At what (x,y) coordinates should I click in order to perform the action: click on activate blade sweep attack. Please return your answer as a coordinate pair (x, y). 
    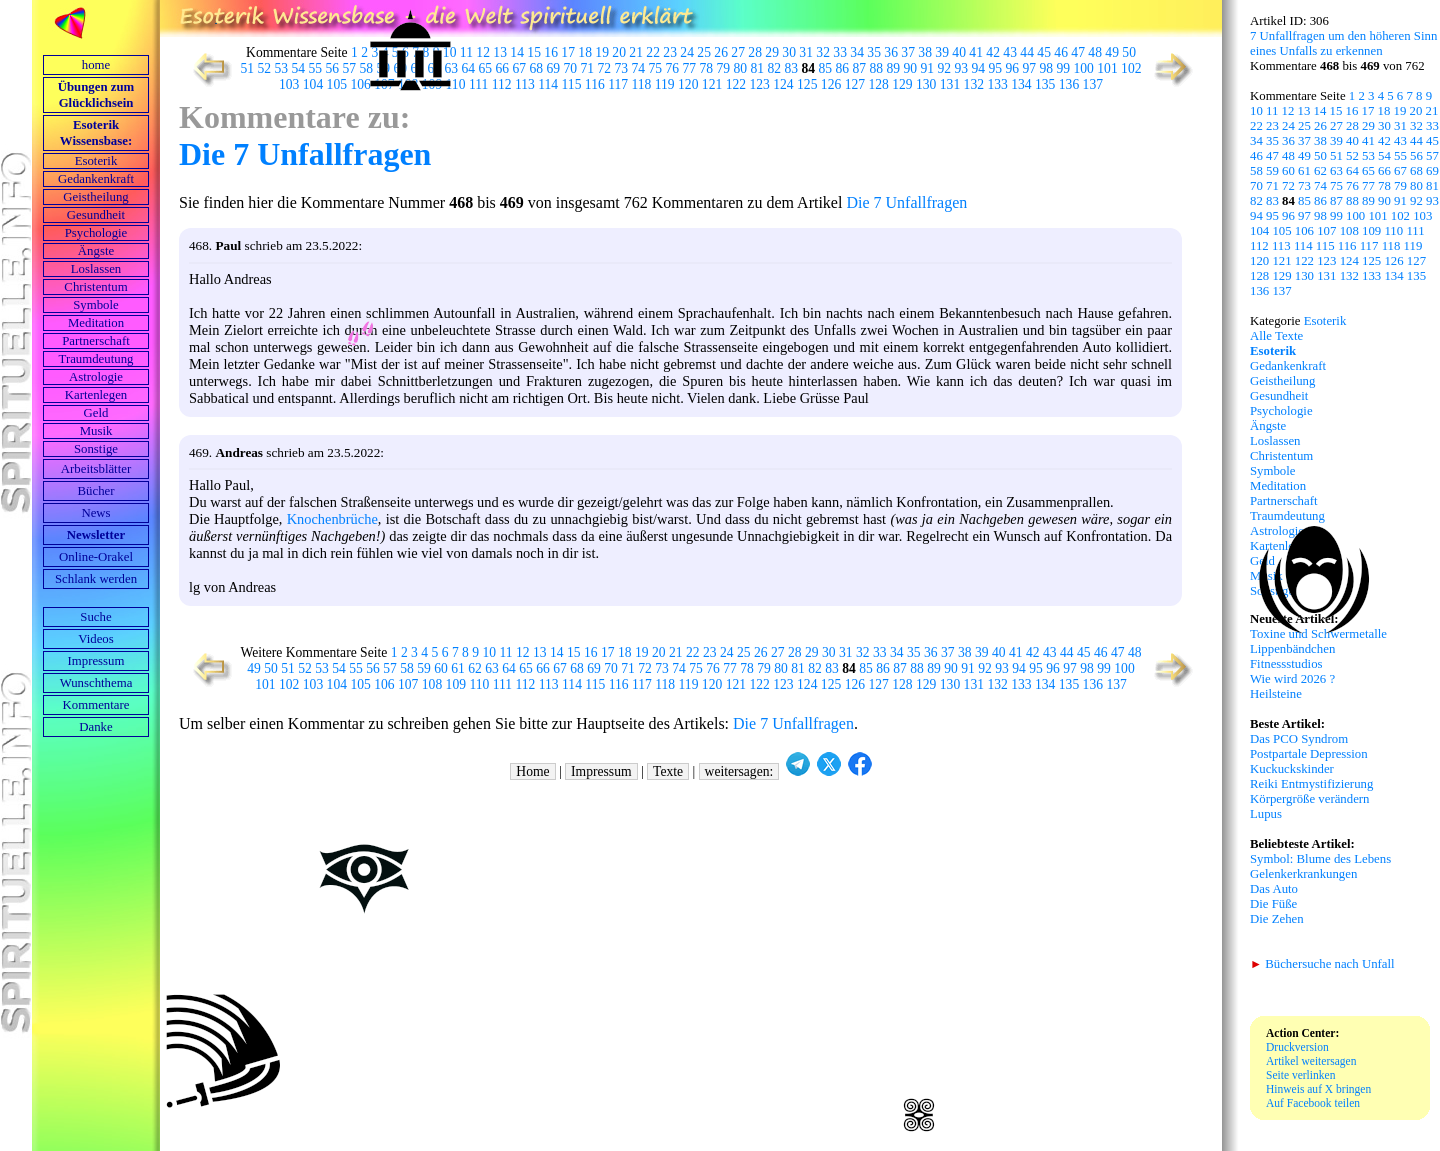
    Looking at the image, I should click on (223, 1051).